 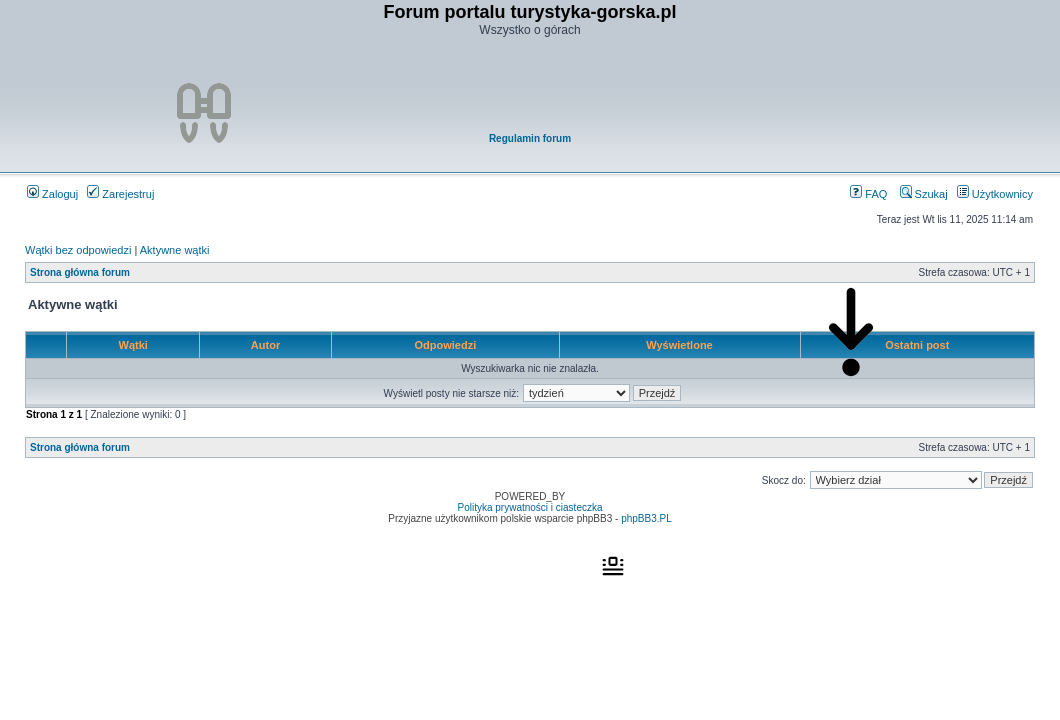 What do you see at coordinates (851, 332) in the screenshot?
I see `step into function during debugging` at bounding box center [851, 332].